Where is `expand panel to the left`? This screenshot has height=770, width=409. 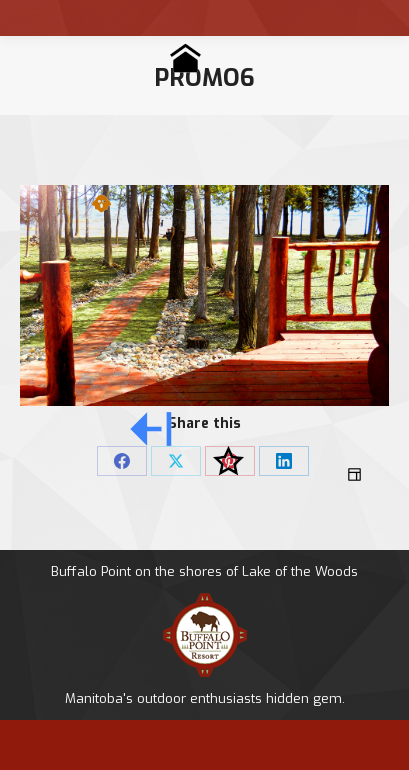
expand panel to the left is located at coordinates (152, 429).